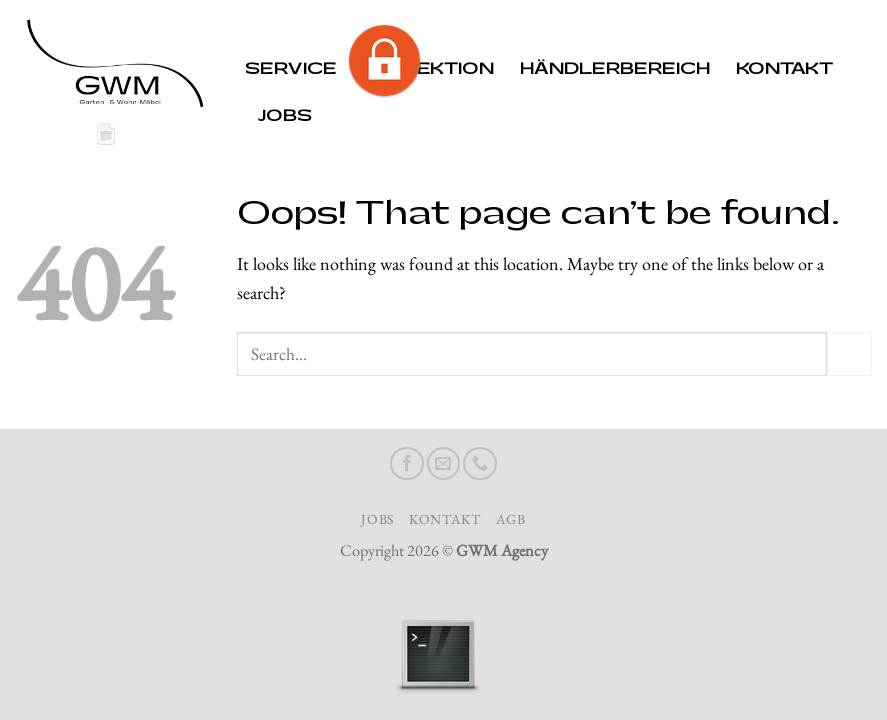  I want to click on open the terminal application, so click(438, 652).